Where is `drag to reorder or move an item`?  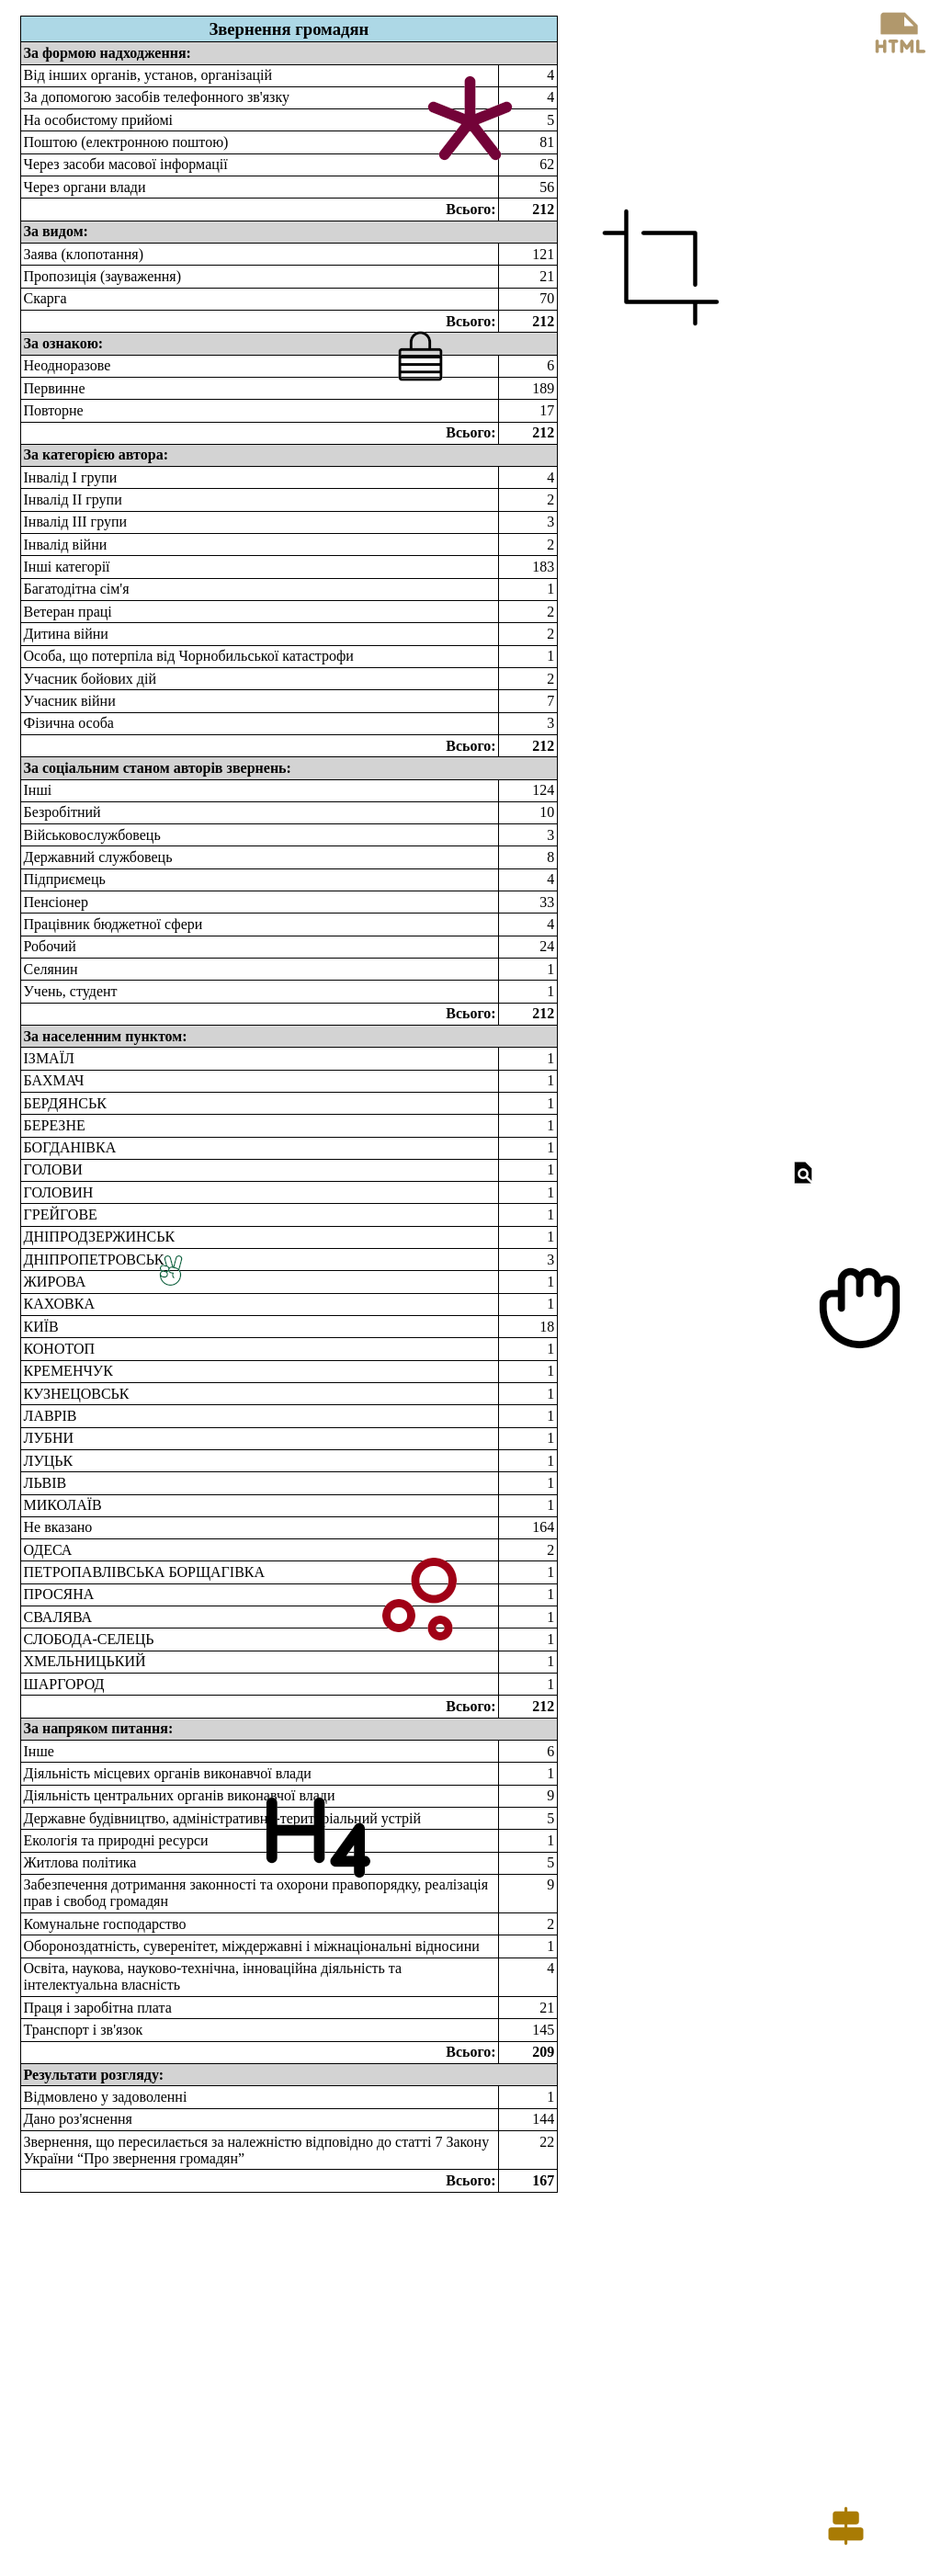
drag to reorder or move an item is located at coordinates (859, 1297).